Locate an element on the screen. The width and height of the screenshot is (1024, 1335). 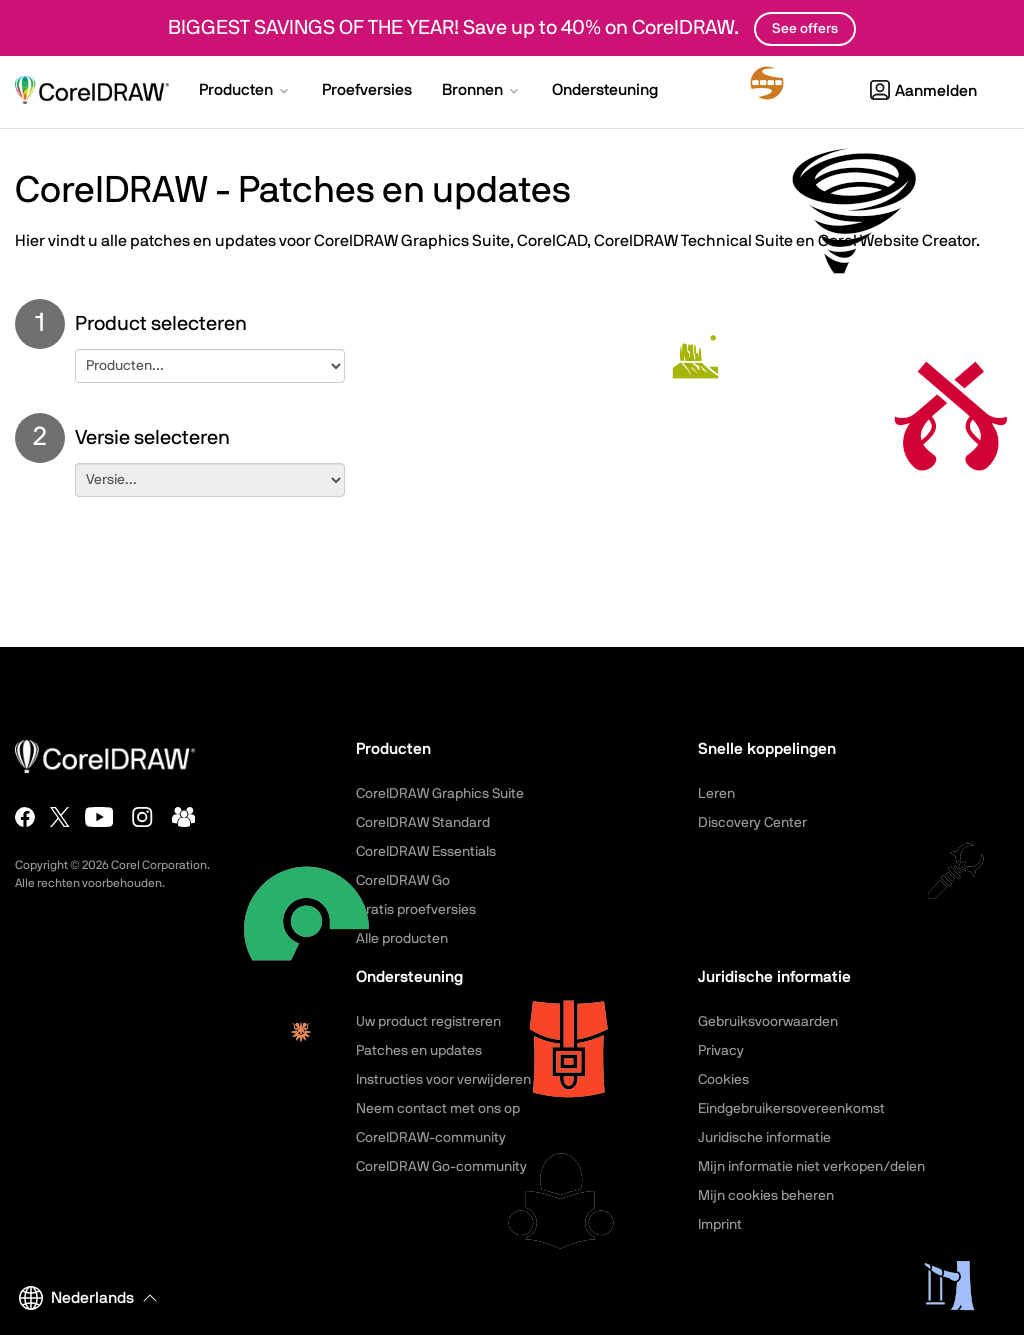
access playground or recreational areas is located at coordinates (949, 1285).